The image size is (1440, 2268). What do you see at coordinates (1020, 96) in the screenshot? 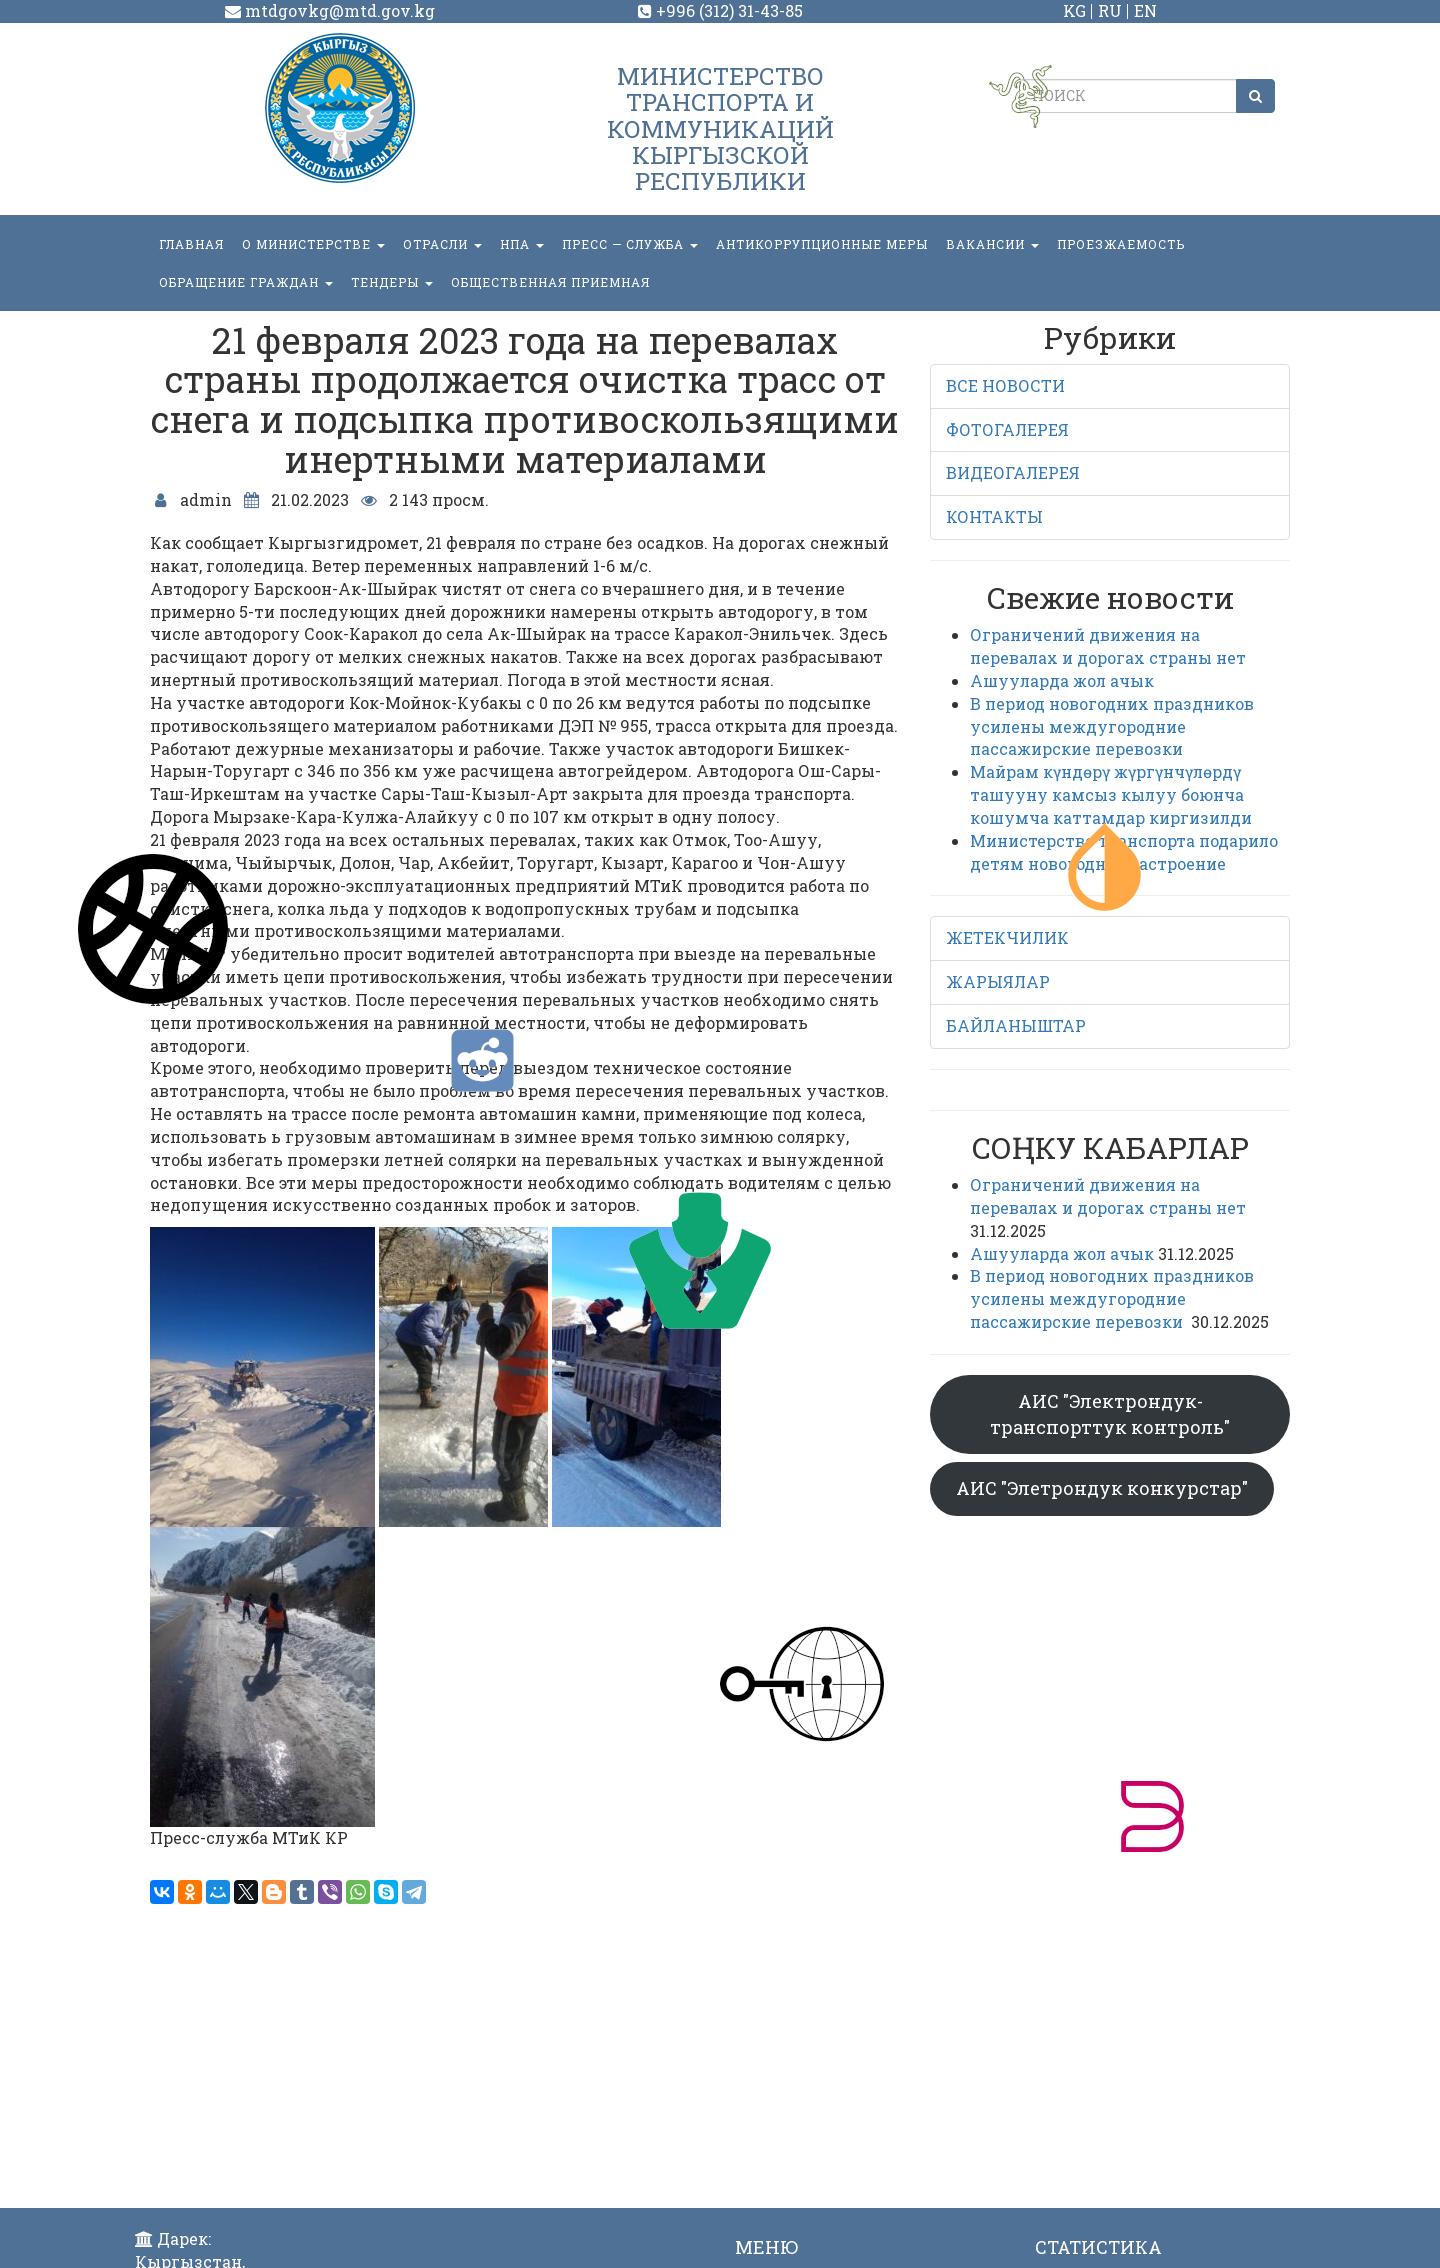
I see `visit razer website or store` at bounding box center [1020, 96].